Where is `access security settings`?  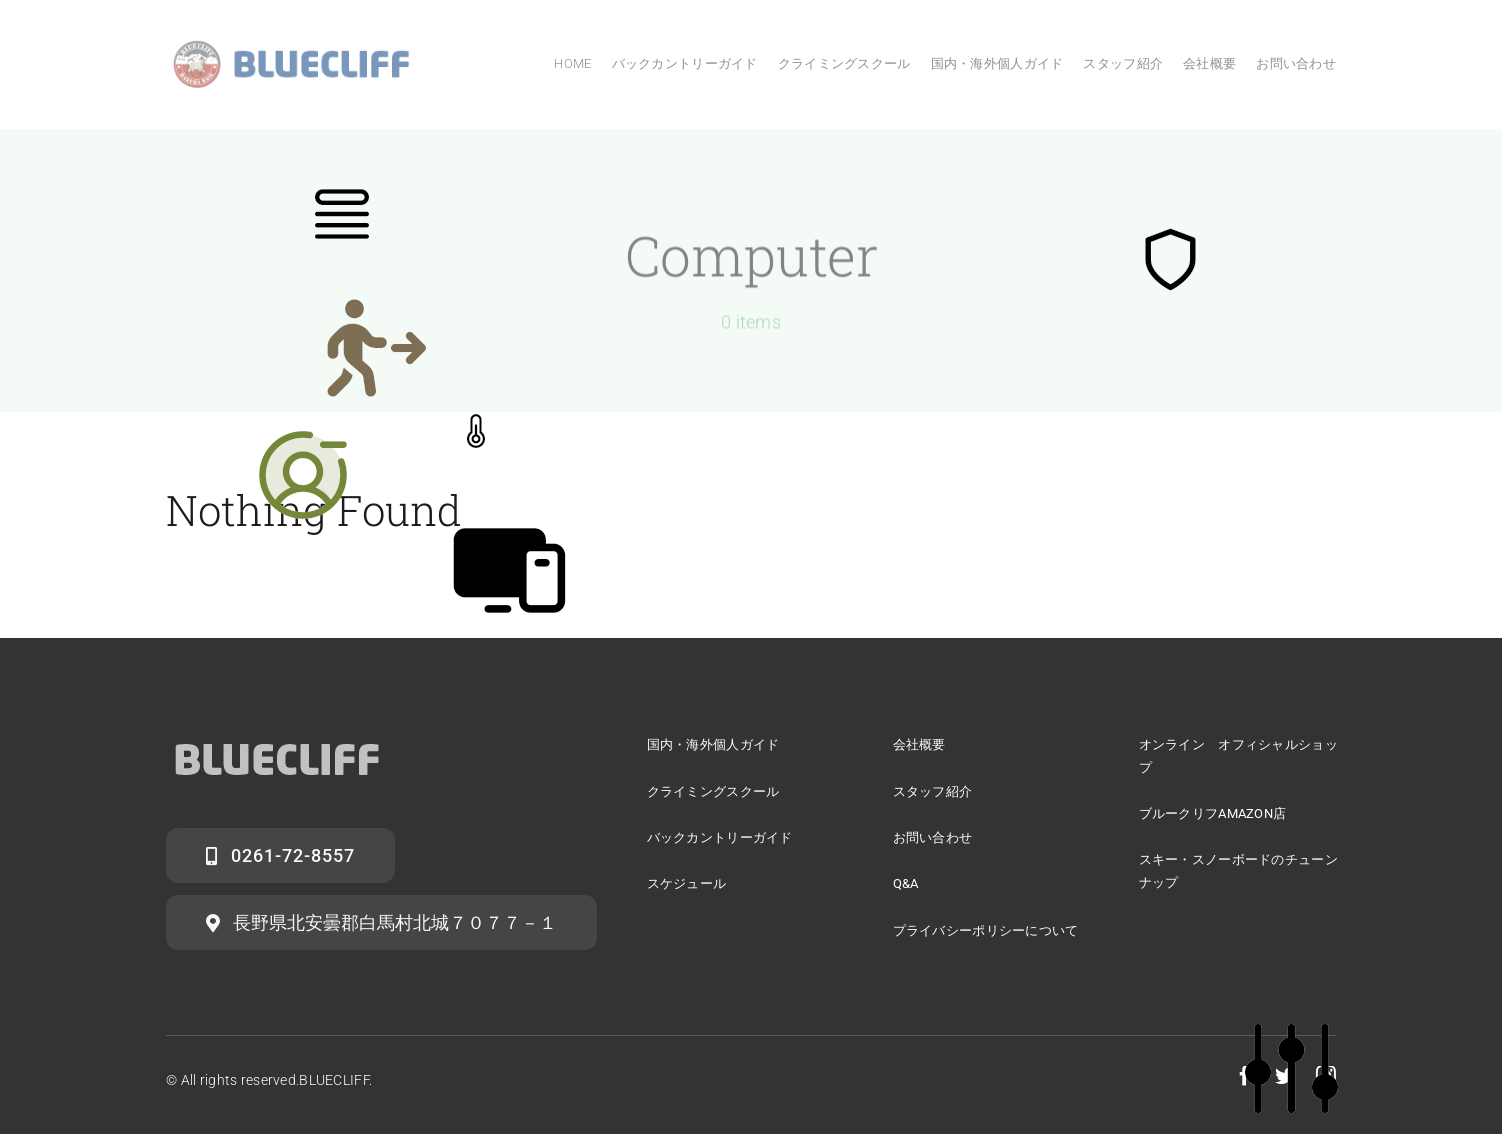
access security settings is located at coordinates (1170, 259).